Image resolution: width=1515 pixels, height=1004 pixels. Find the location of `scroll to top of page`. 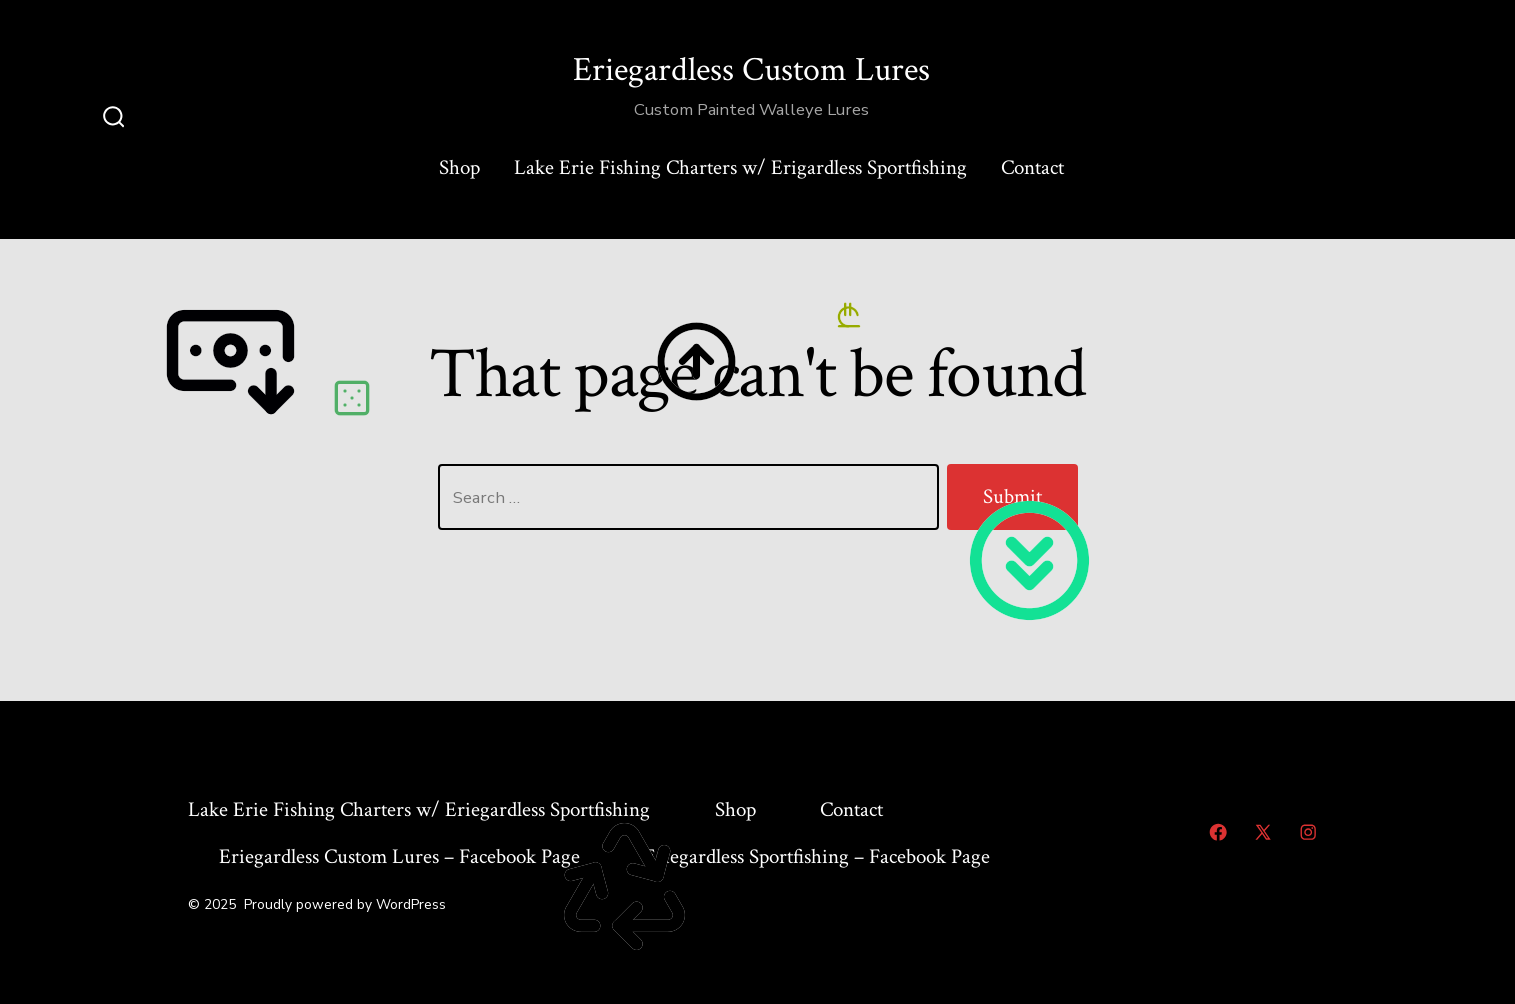

scroll to top of page is located at coordinates (696, 361).